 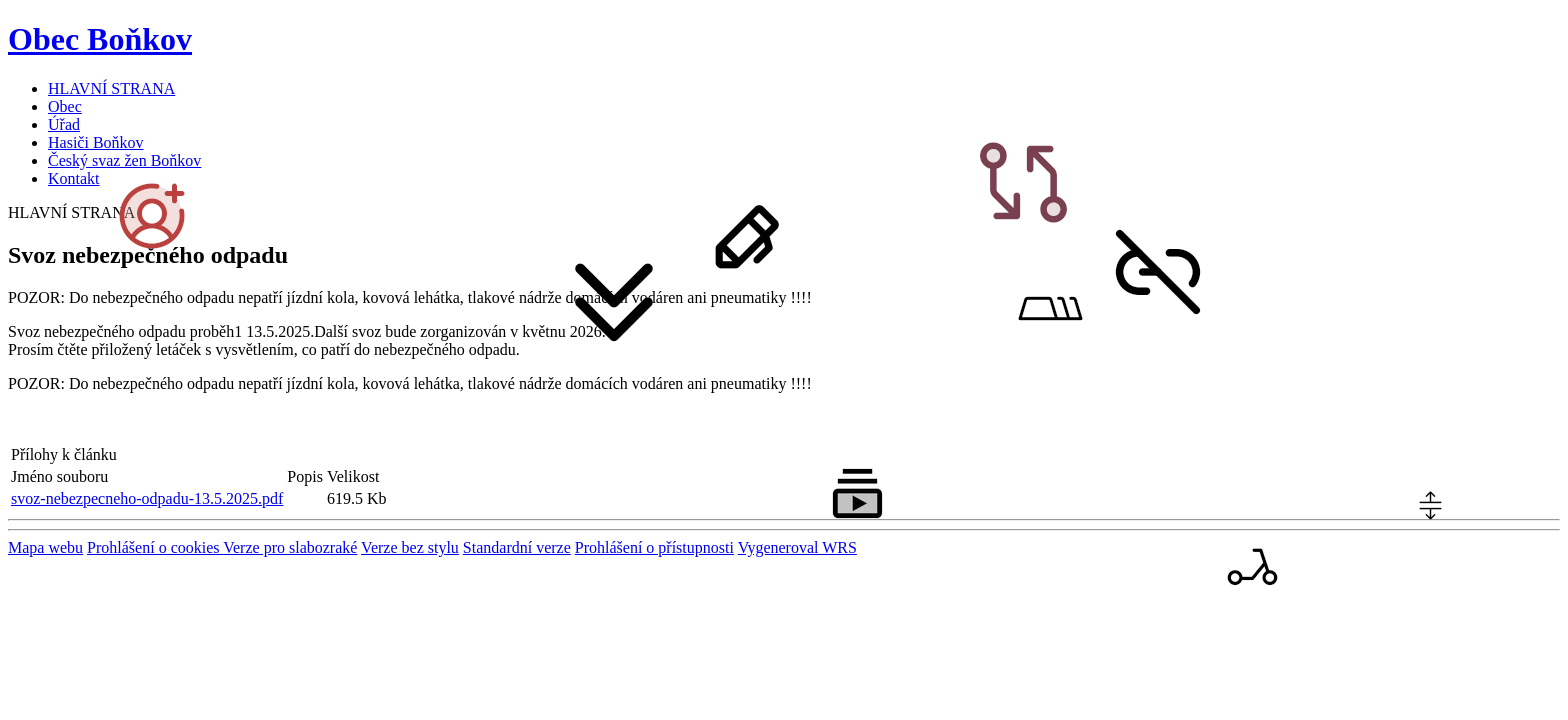 What do you see at coordinates (1023, 182) in the screenshot?
I see `view code changes between versions` at bounding box center [1023, 182].